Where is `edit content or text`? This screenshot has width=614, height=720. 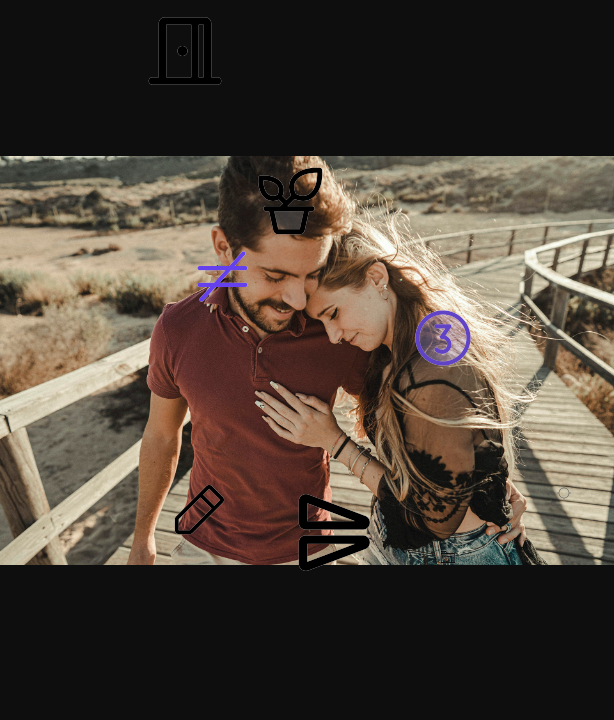 edit content or text is located at coordinates (198, 510).